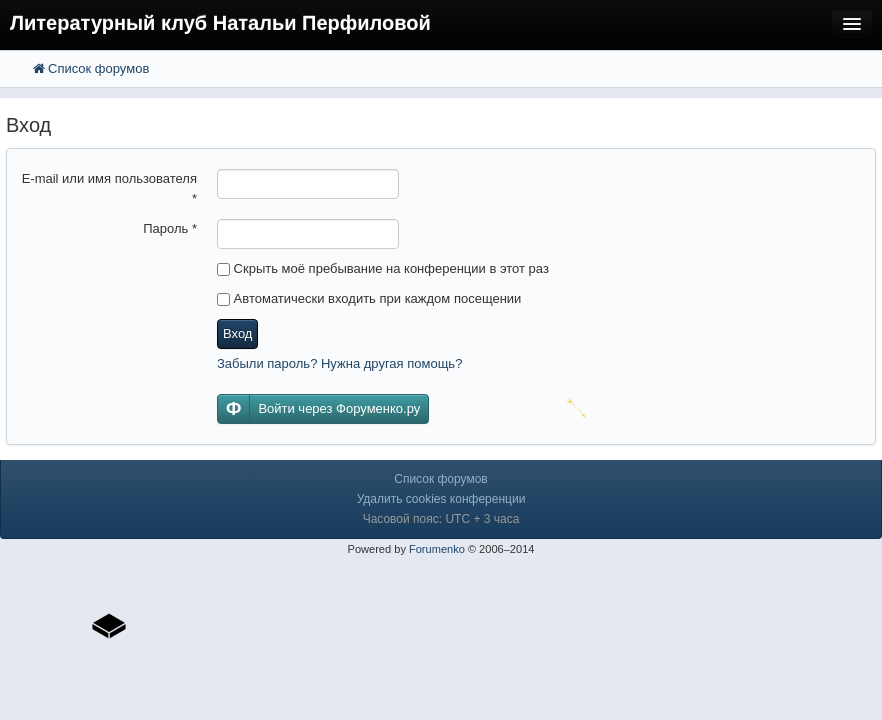  Describe the element at coordinates (109, 626) in the screenshot. I see `place a flat platform in the level editor` at that location.